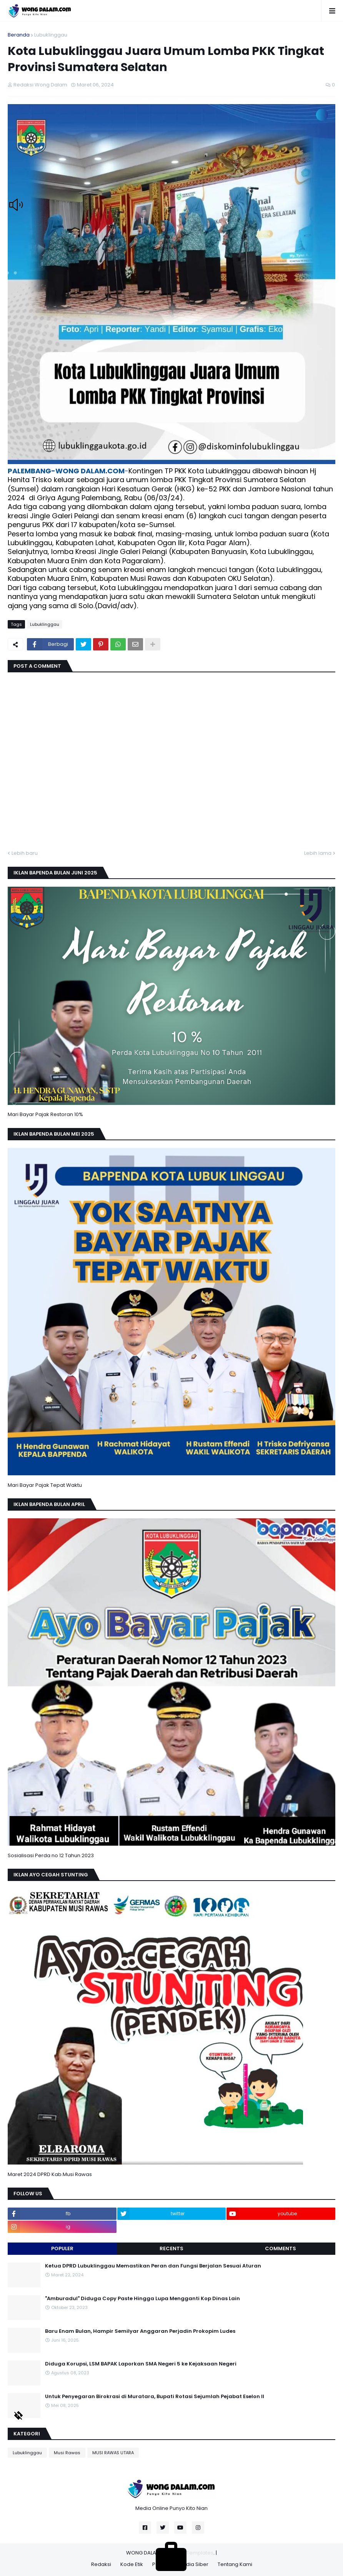 The image size is (343, 2576). Describe the element at coordinates (171, 2557) in the screenshot. I see `access work-related files or apps` at that location.